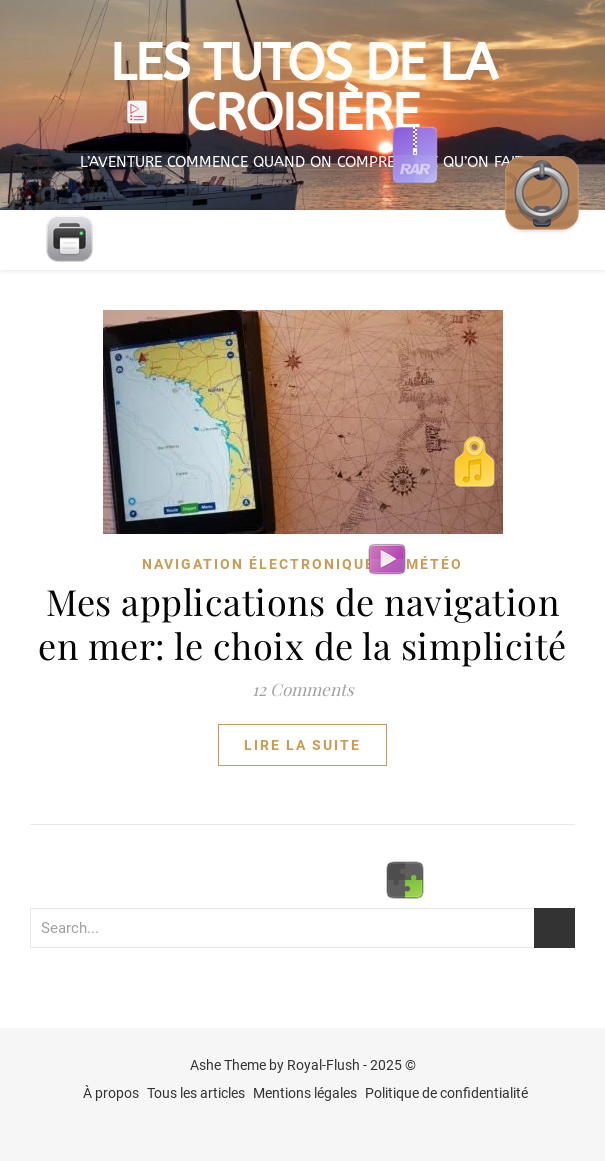  Describe the element at coordinates (474, 461) in the screenshot. I see `open EarTag music metadata editor` at that location.